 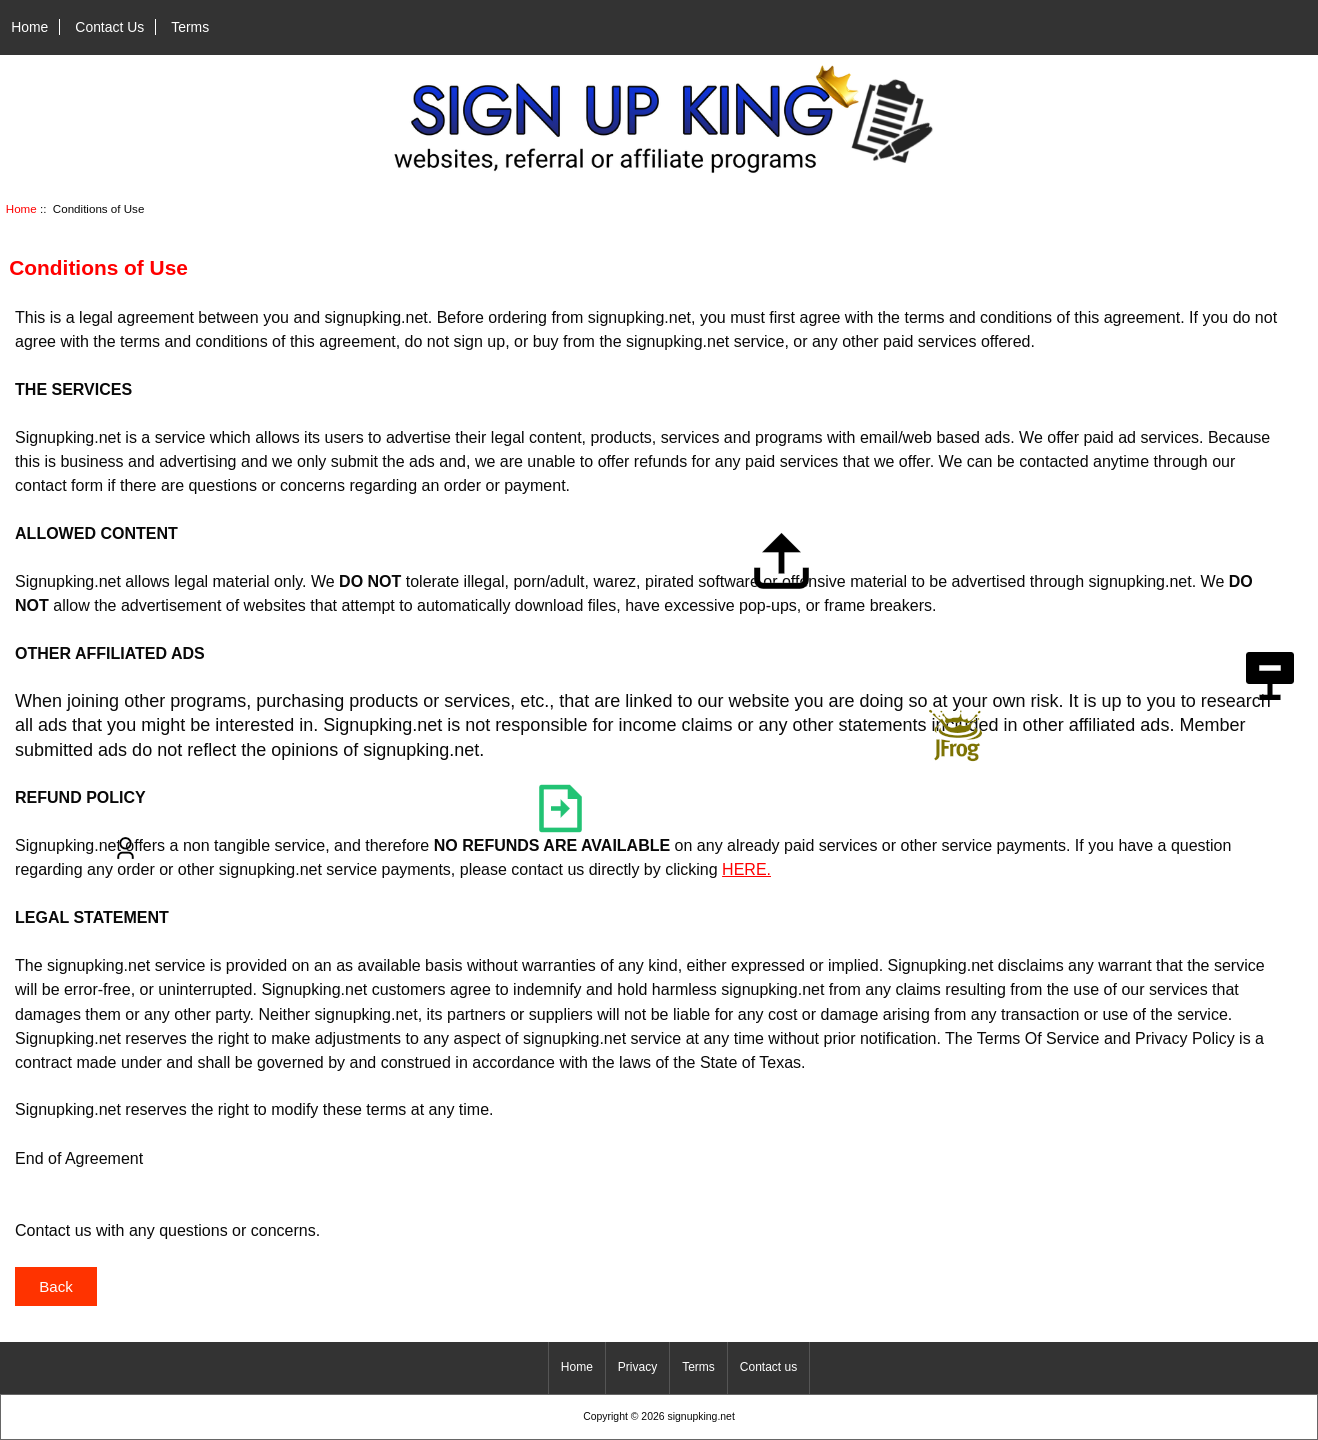 What do you see at coordinates (1270, 676) in the screenshot?
I see `indicates a reserved or held item` at bounding box center [1270, 676].